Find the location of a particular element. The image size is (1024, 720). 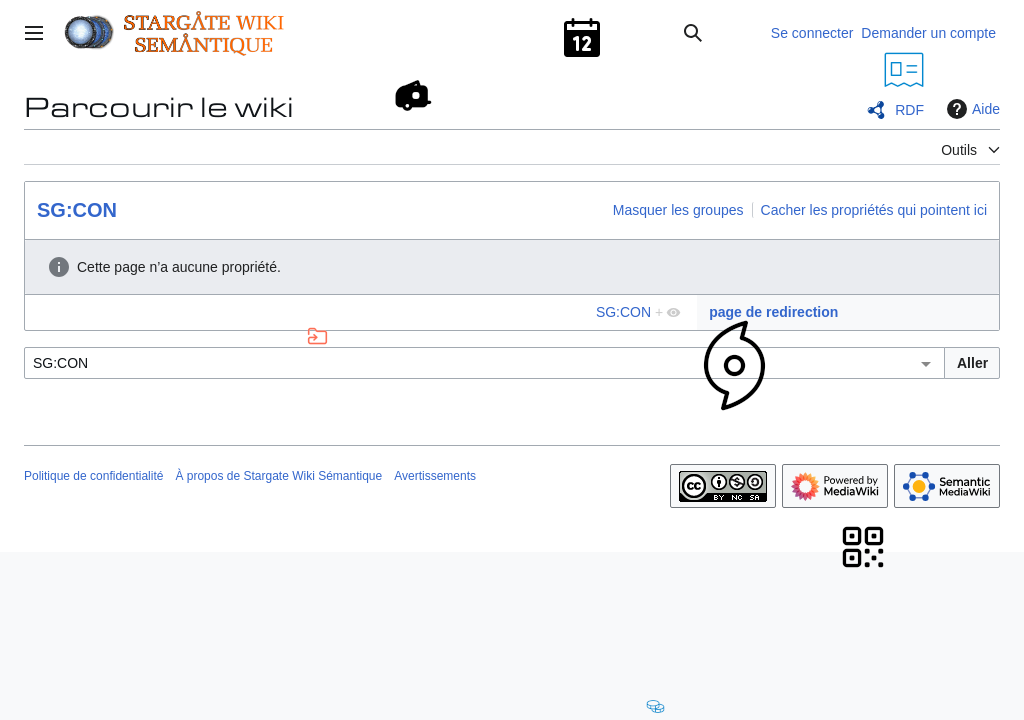

view your coin balance or currency is located at coordinates (655, 706).